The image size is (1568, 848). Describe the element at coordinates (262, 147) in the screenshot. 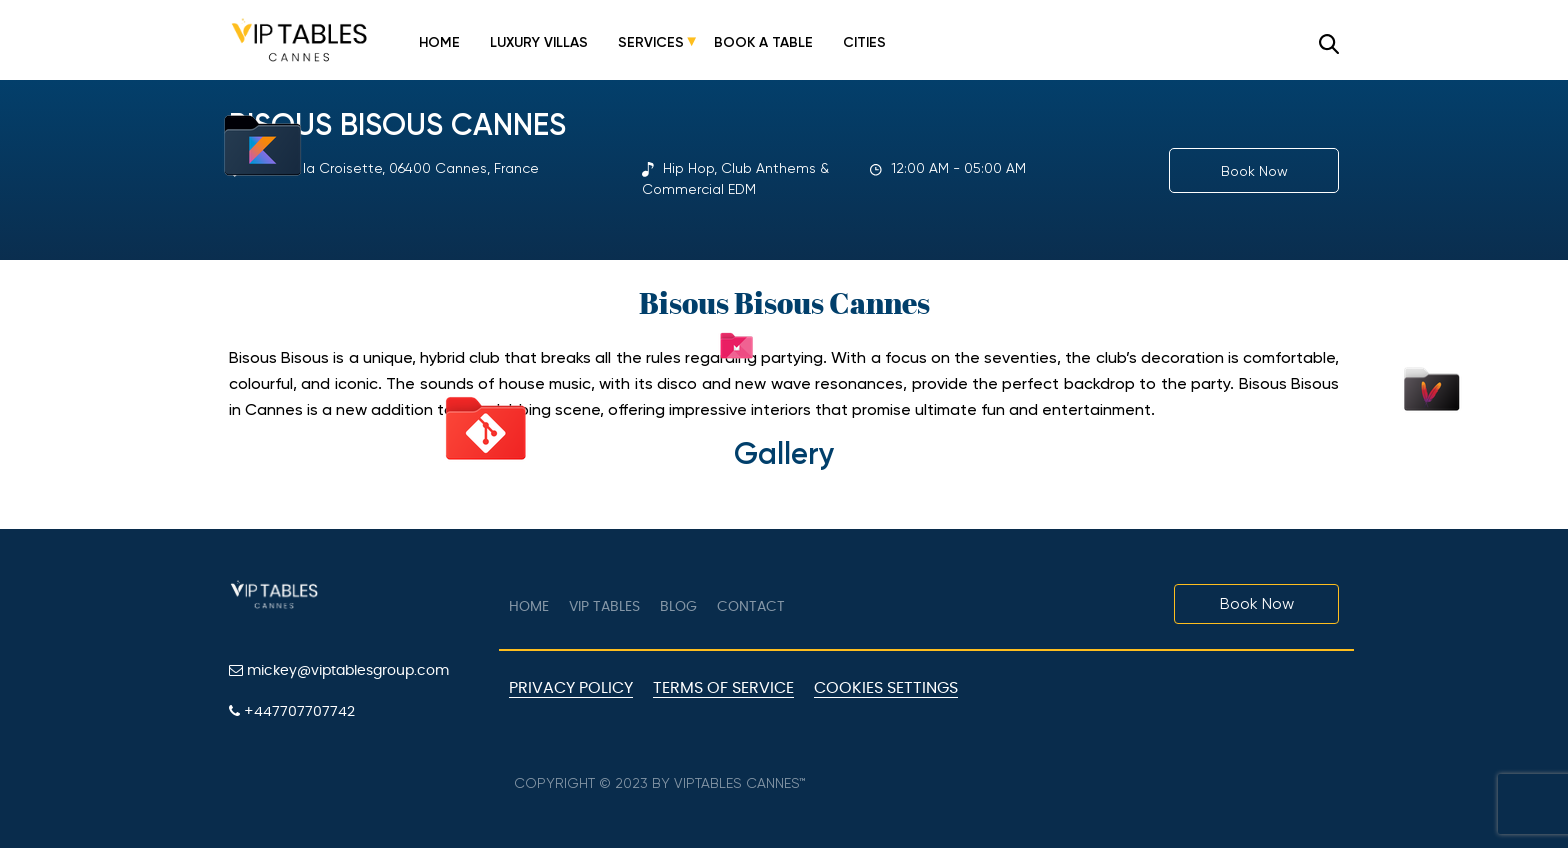

I see `open folder containing kotlin project files` at that location.